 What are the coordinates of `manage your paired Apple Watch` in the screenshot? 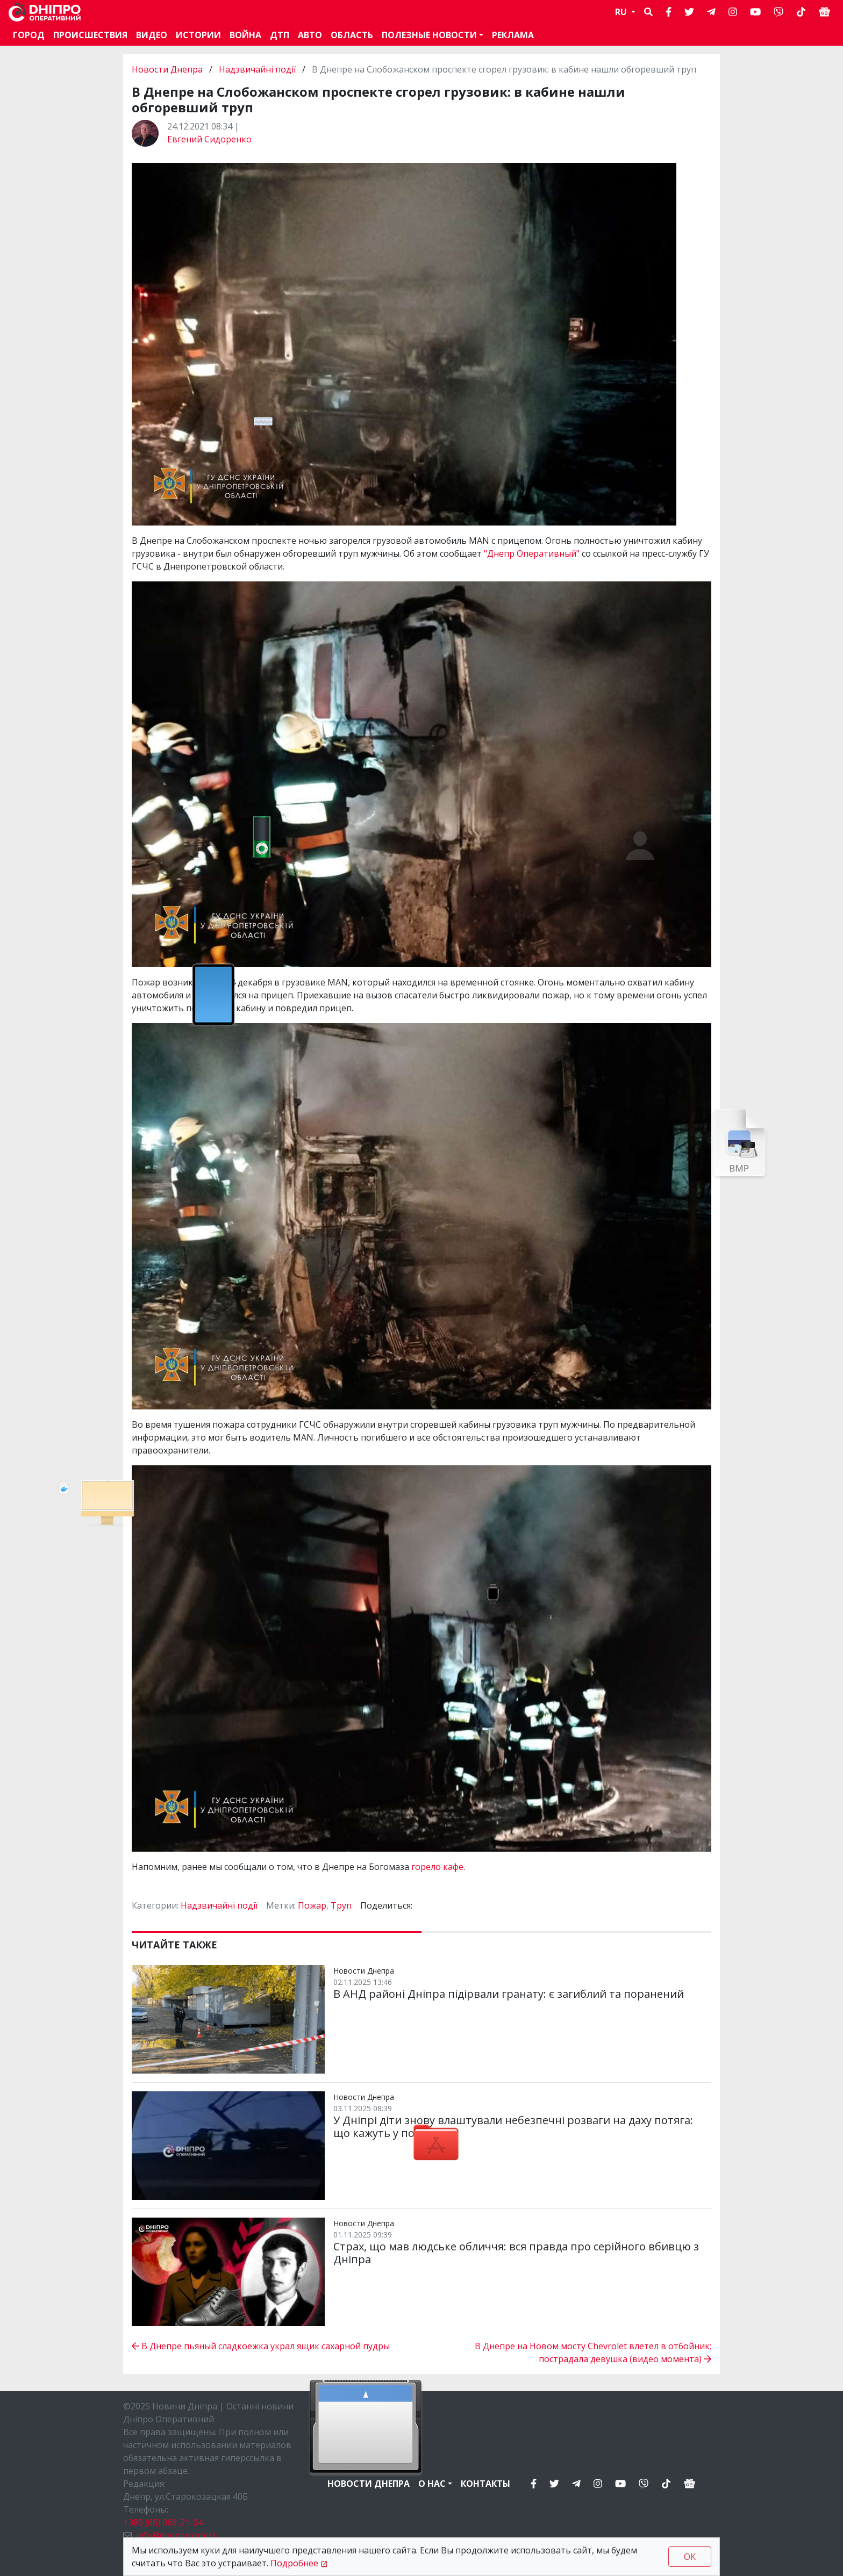 It's located at (493, 1594).